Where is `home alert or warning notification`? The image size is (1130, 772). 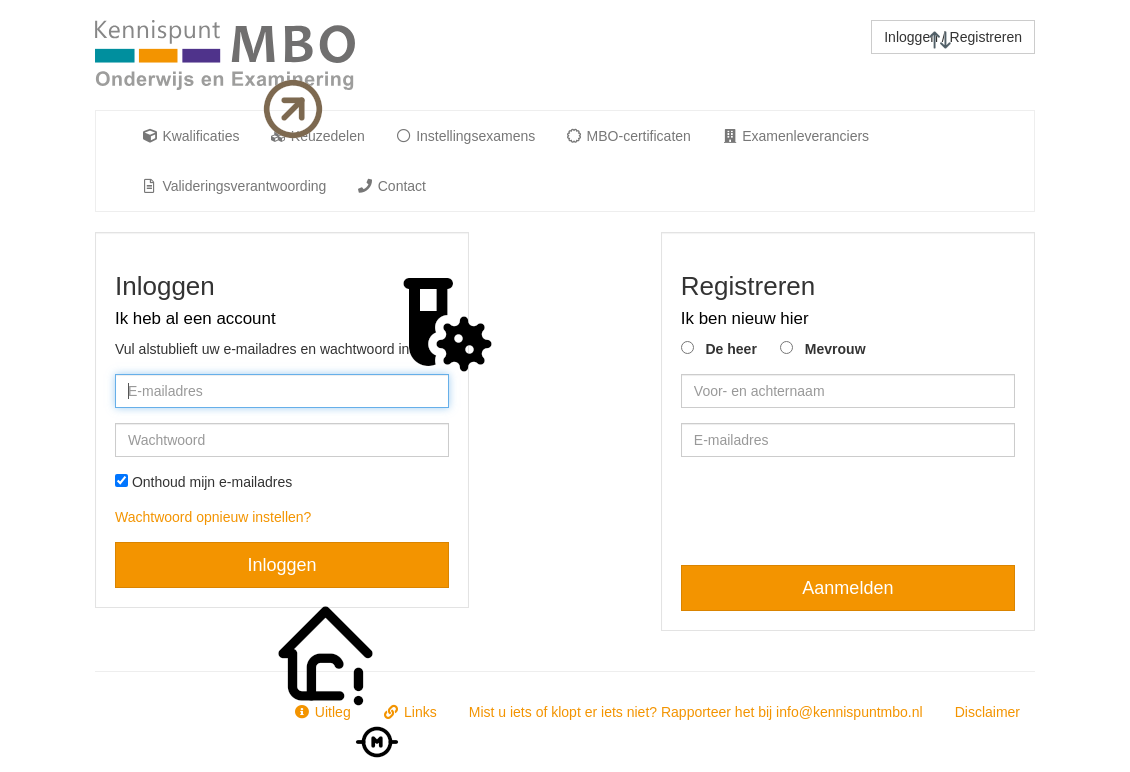
home alert or warning notification is located at coordinates (325, 653).